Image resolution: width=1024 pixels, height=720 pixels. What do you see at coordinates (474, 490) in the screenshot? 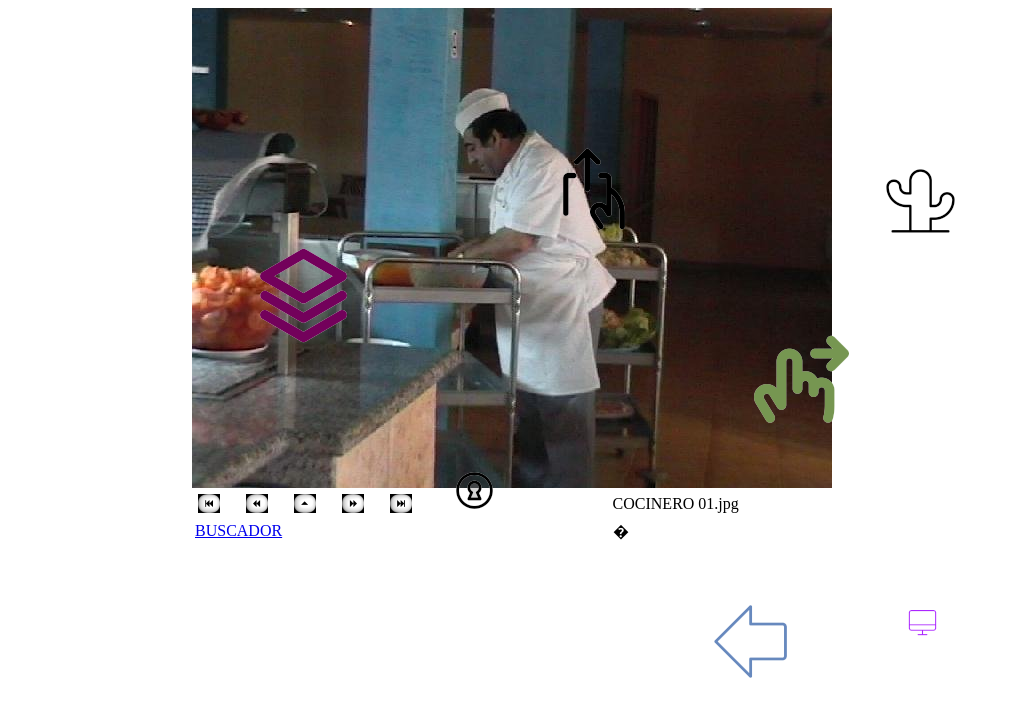
I see `access security or privacy settings` at bounding box center [474, 490].